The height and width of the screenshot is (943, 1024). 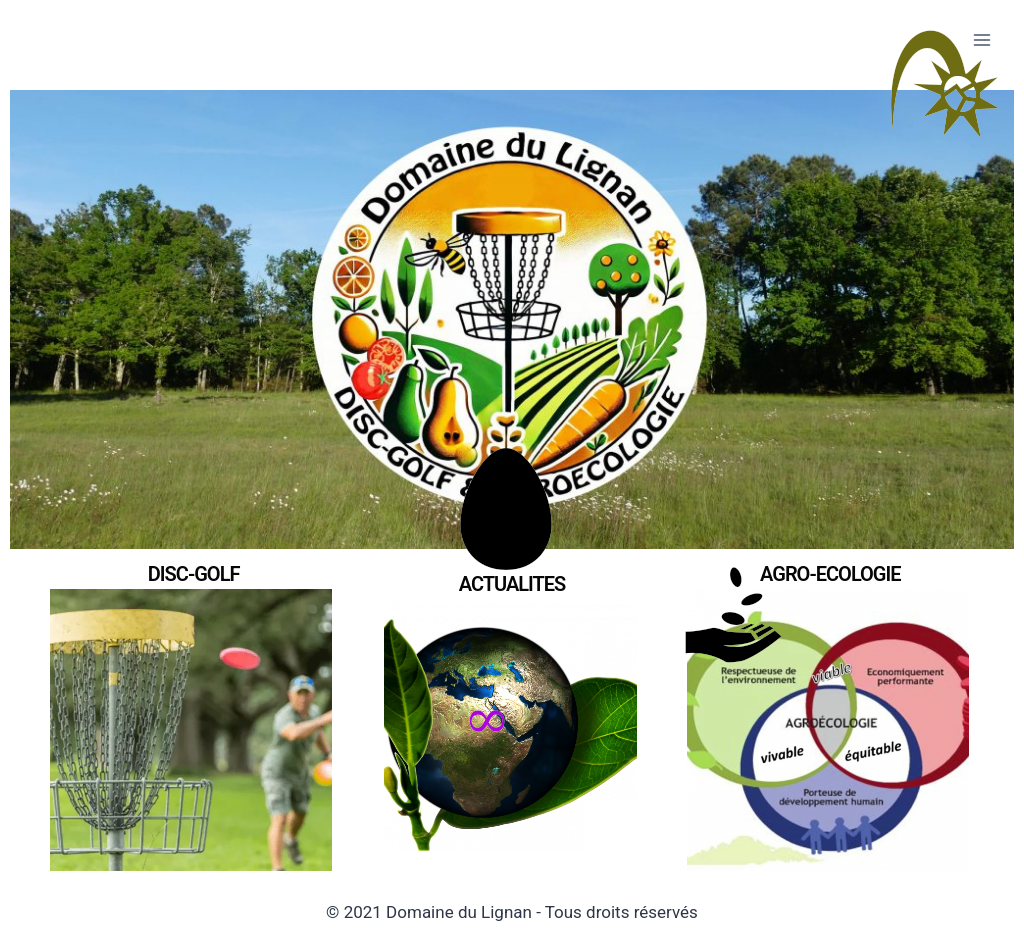 I want to click on basketball slam dunk with impact effect, so click(x=944, y=84).